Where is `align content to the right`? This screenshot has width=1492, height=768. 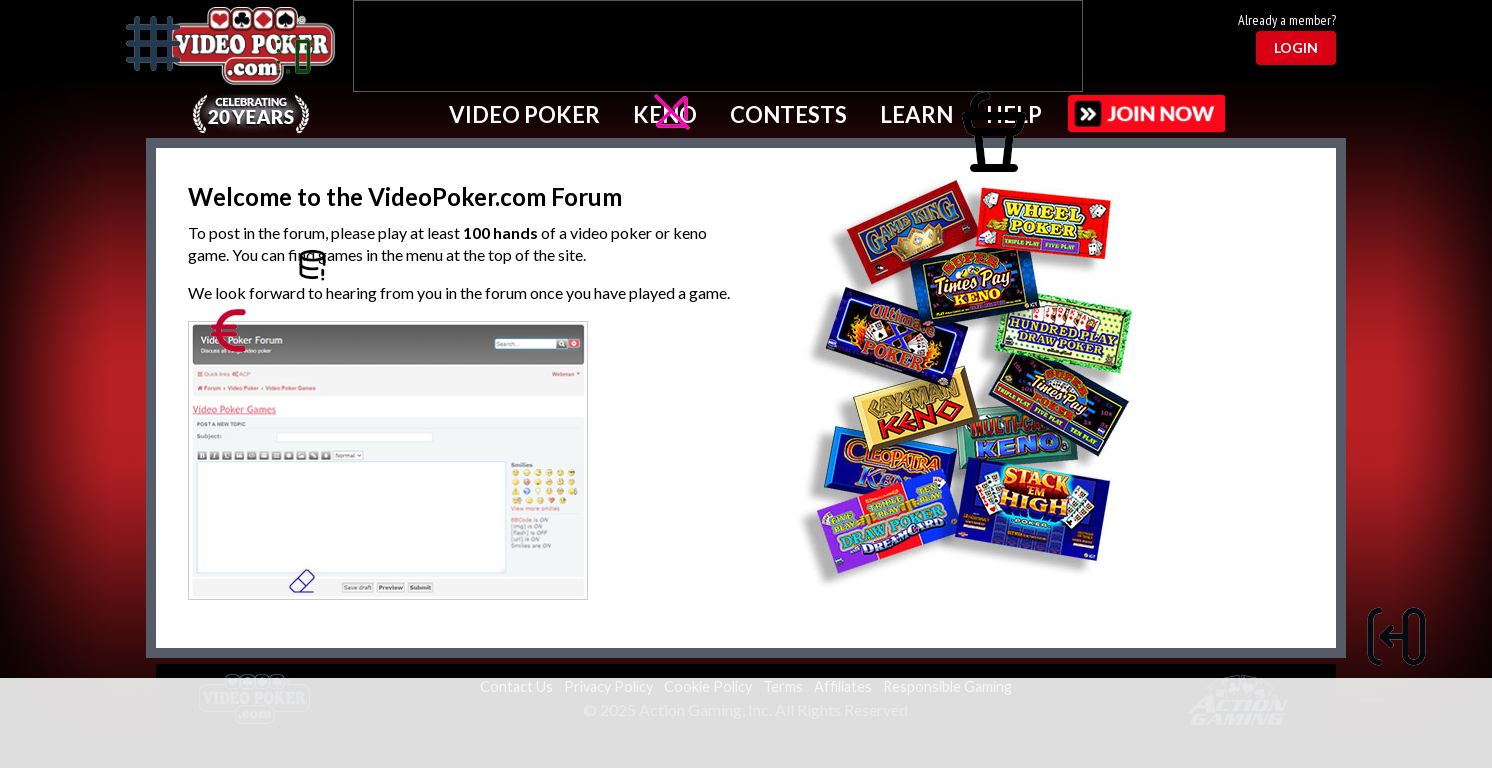
align content to the right is located at coordinates (293, 56).